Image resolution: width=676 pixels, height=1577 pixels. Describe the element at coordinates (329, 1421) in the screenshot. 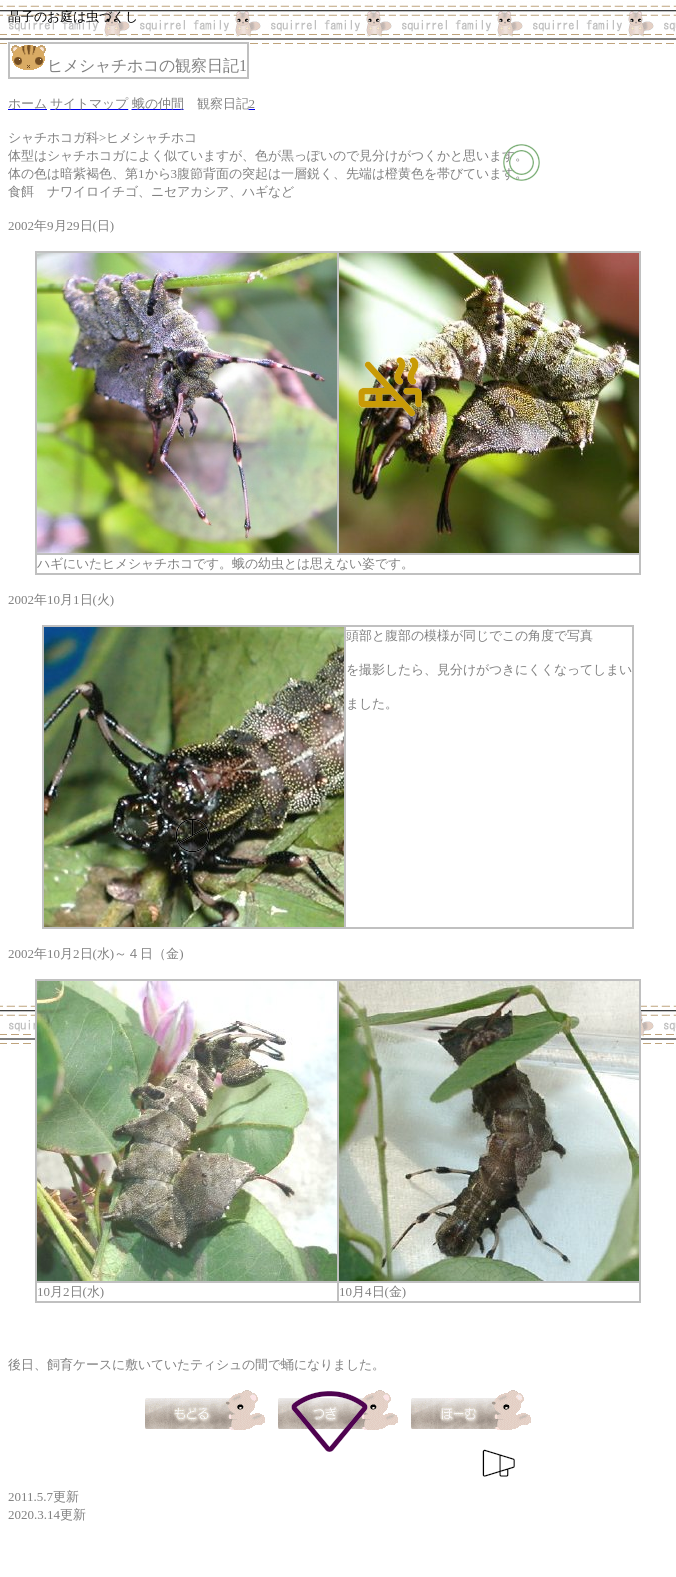

I see `no wifi signal available` at that location.